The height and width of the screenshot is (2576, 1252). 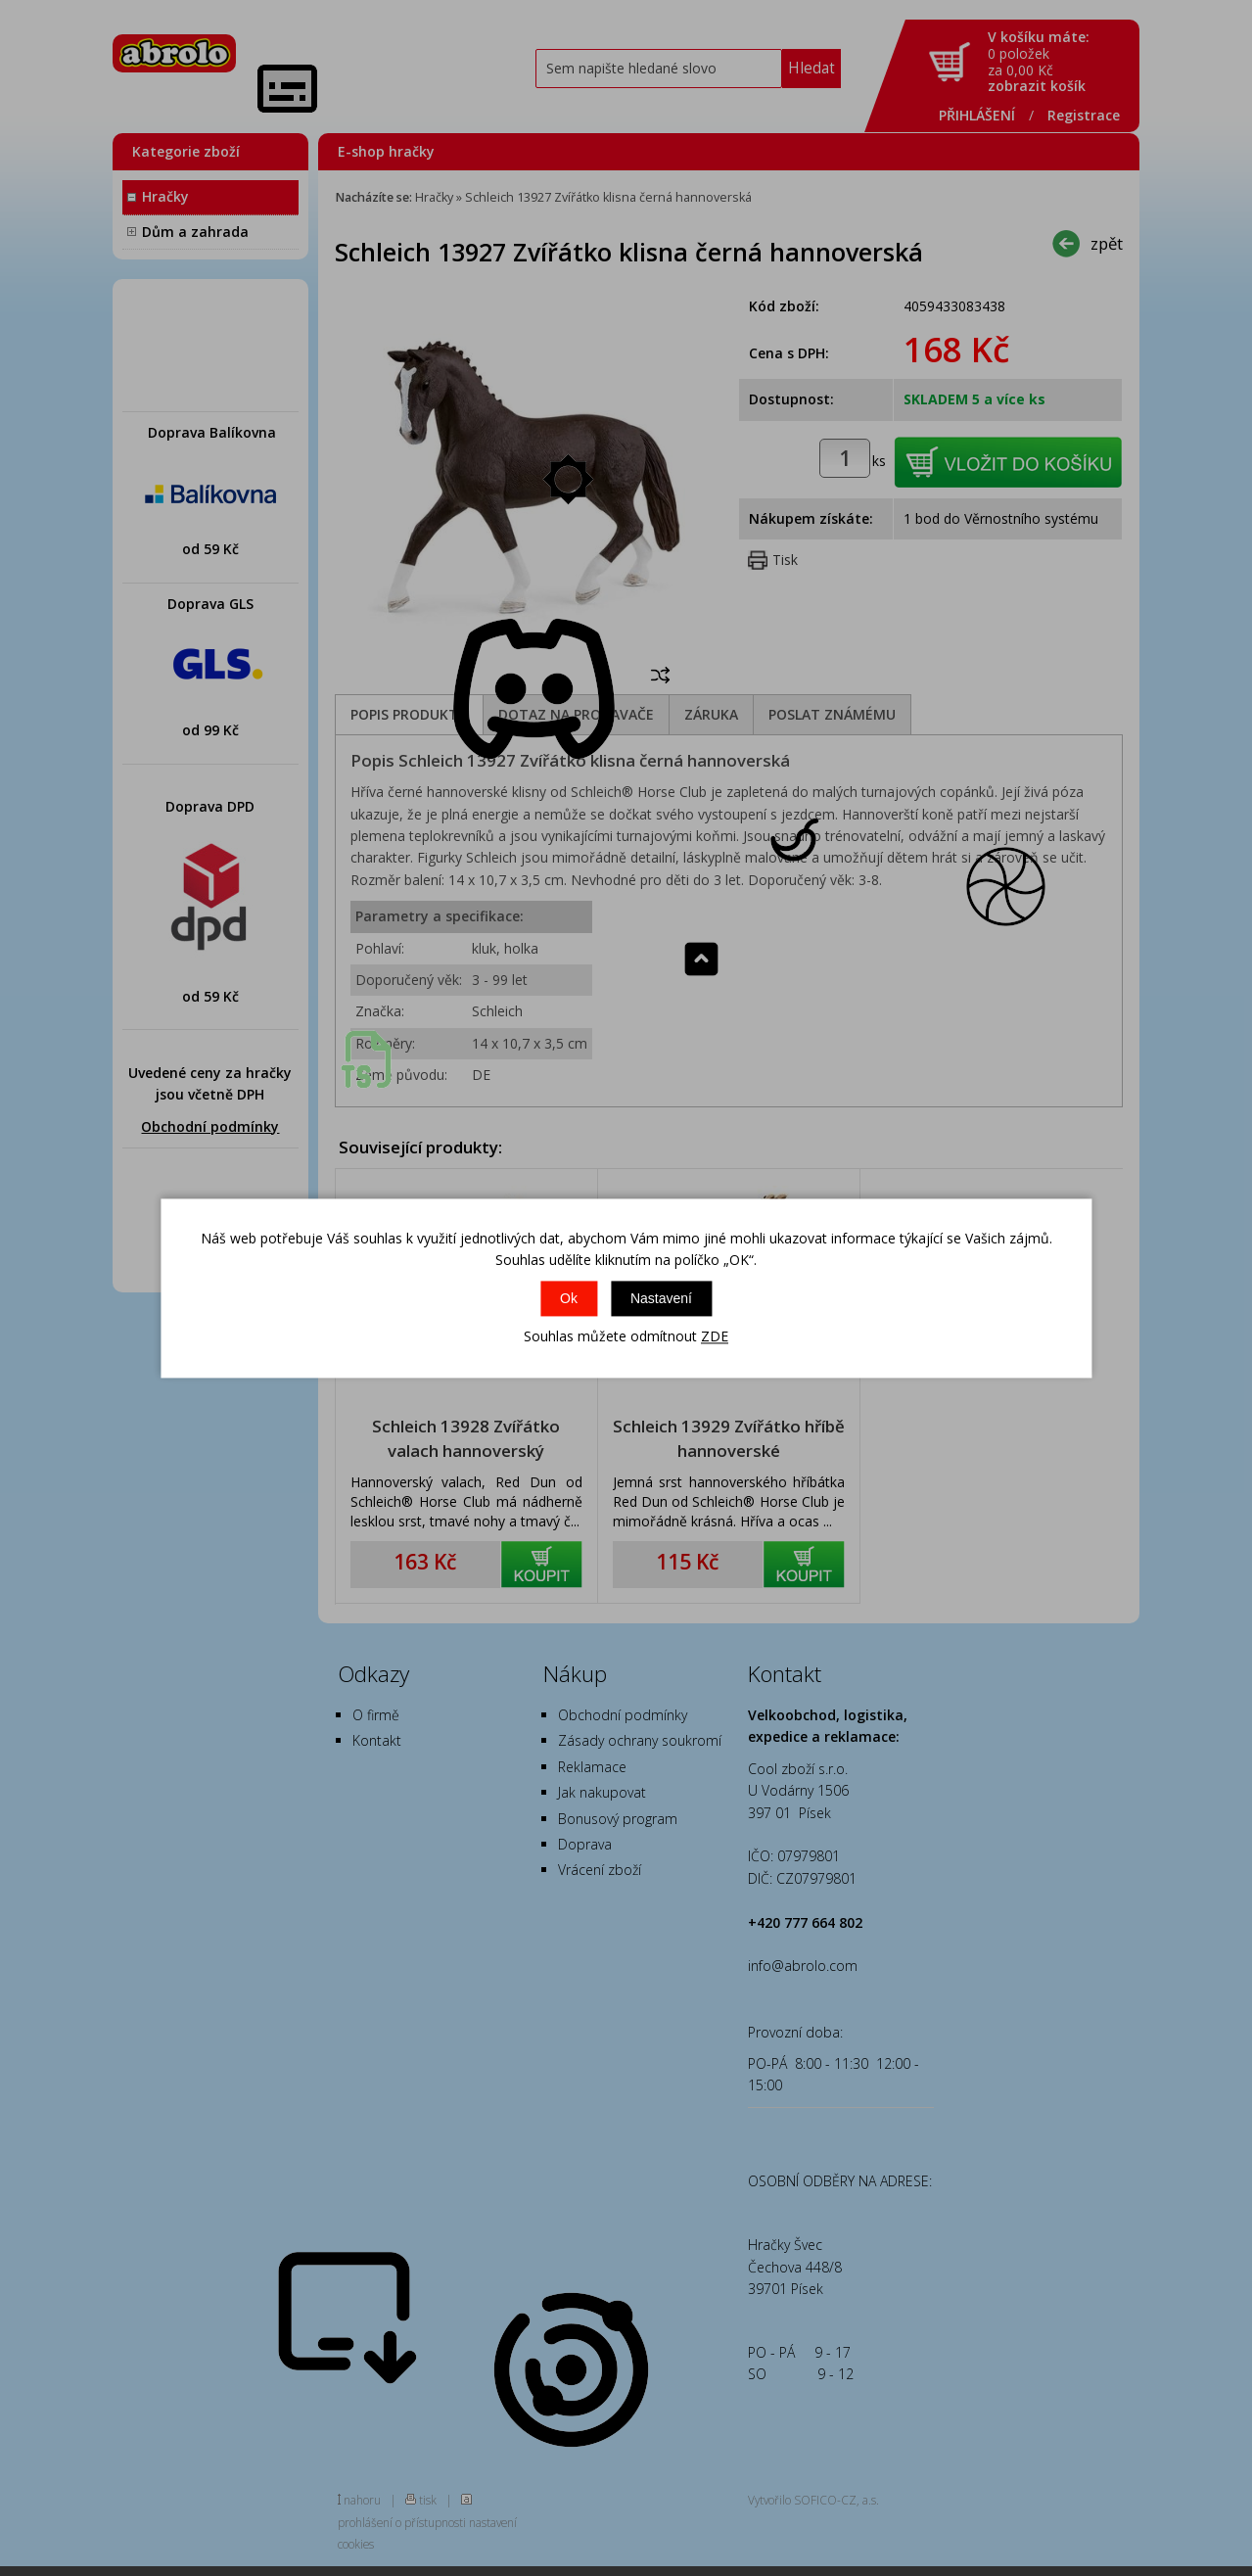 I want to click on loading content in progress, so click(x=1005, y=886).